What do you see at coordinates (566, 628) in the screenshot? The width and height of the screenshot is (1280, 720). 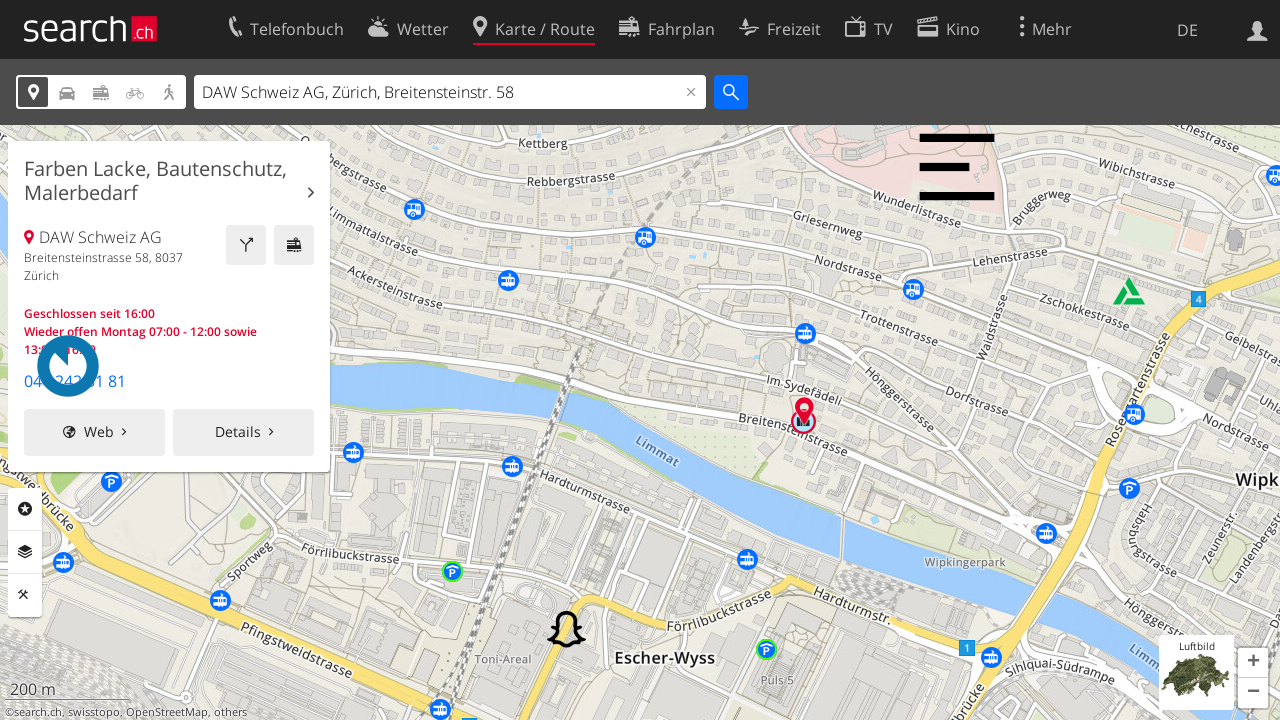 I see `open snapchat` at bounding box center [566, 628].